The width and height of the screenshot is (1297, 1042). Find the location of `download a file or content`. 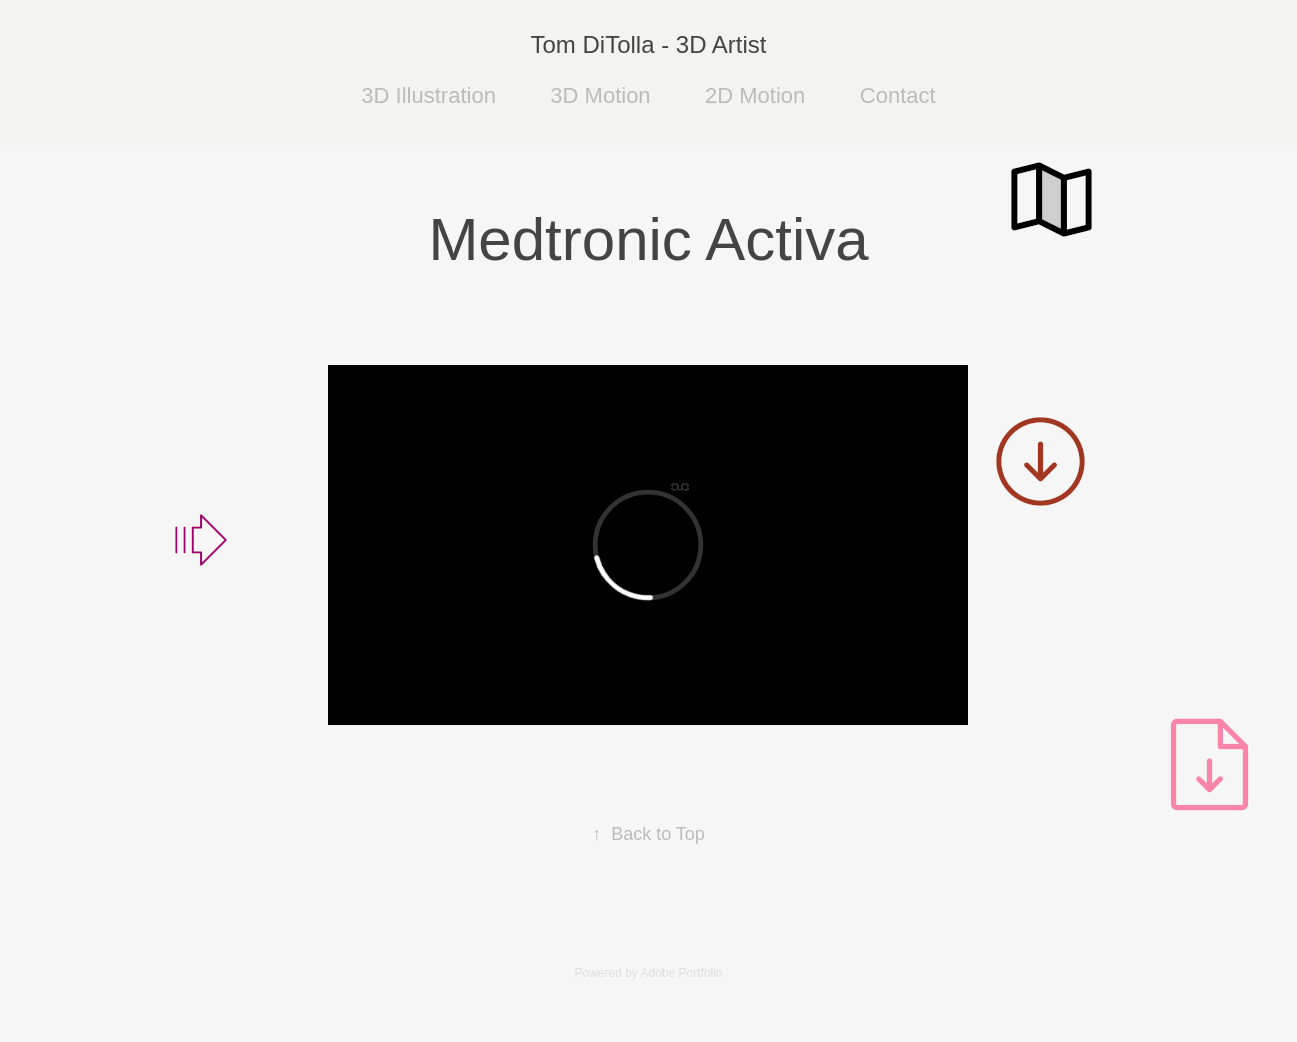

download a file or content is located at coordinates (1040, 461).